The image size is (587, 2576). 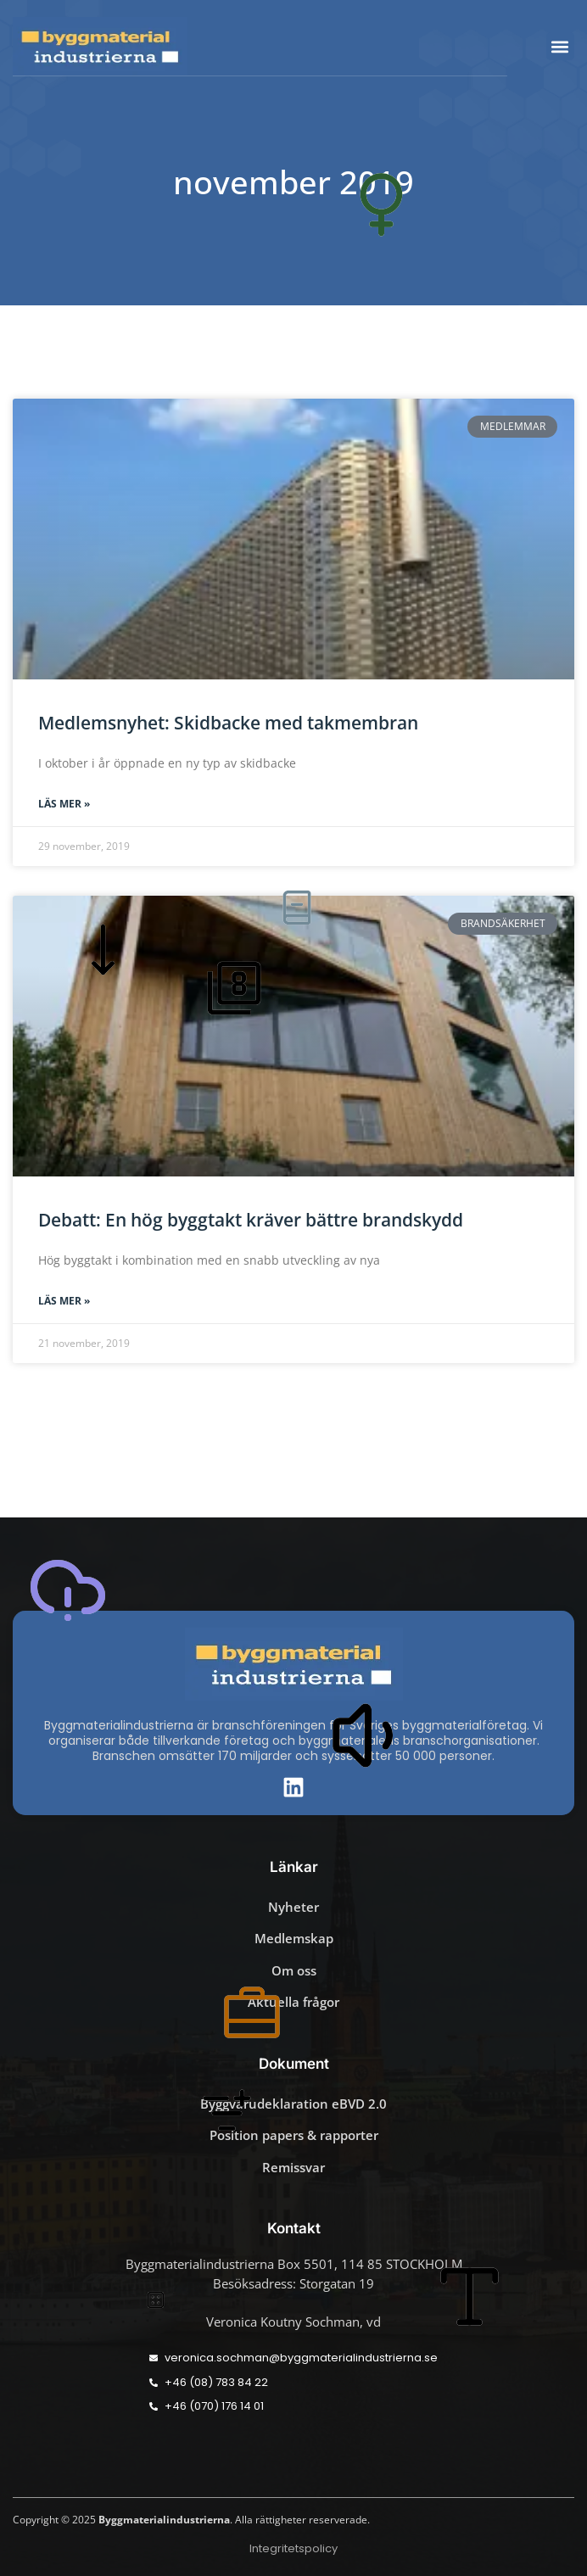 What do you see at coordinates (252, 2014) in the screenshot?
I see `access travel or trip settings` at bounding box center [252, 2014].